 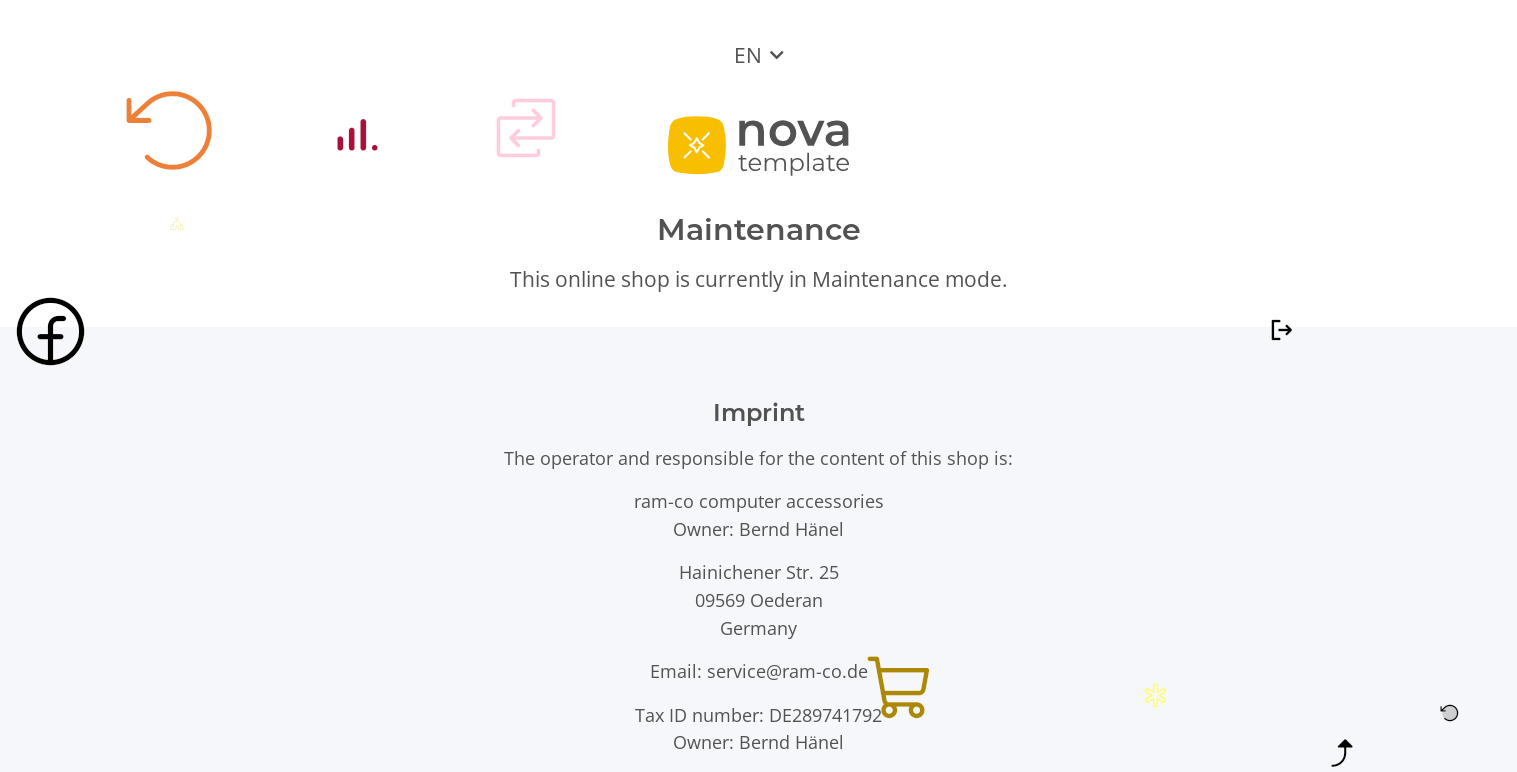 I want to click on swap or exchange items, so click(x=526, y=128).